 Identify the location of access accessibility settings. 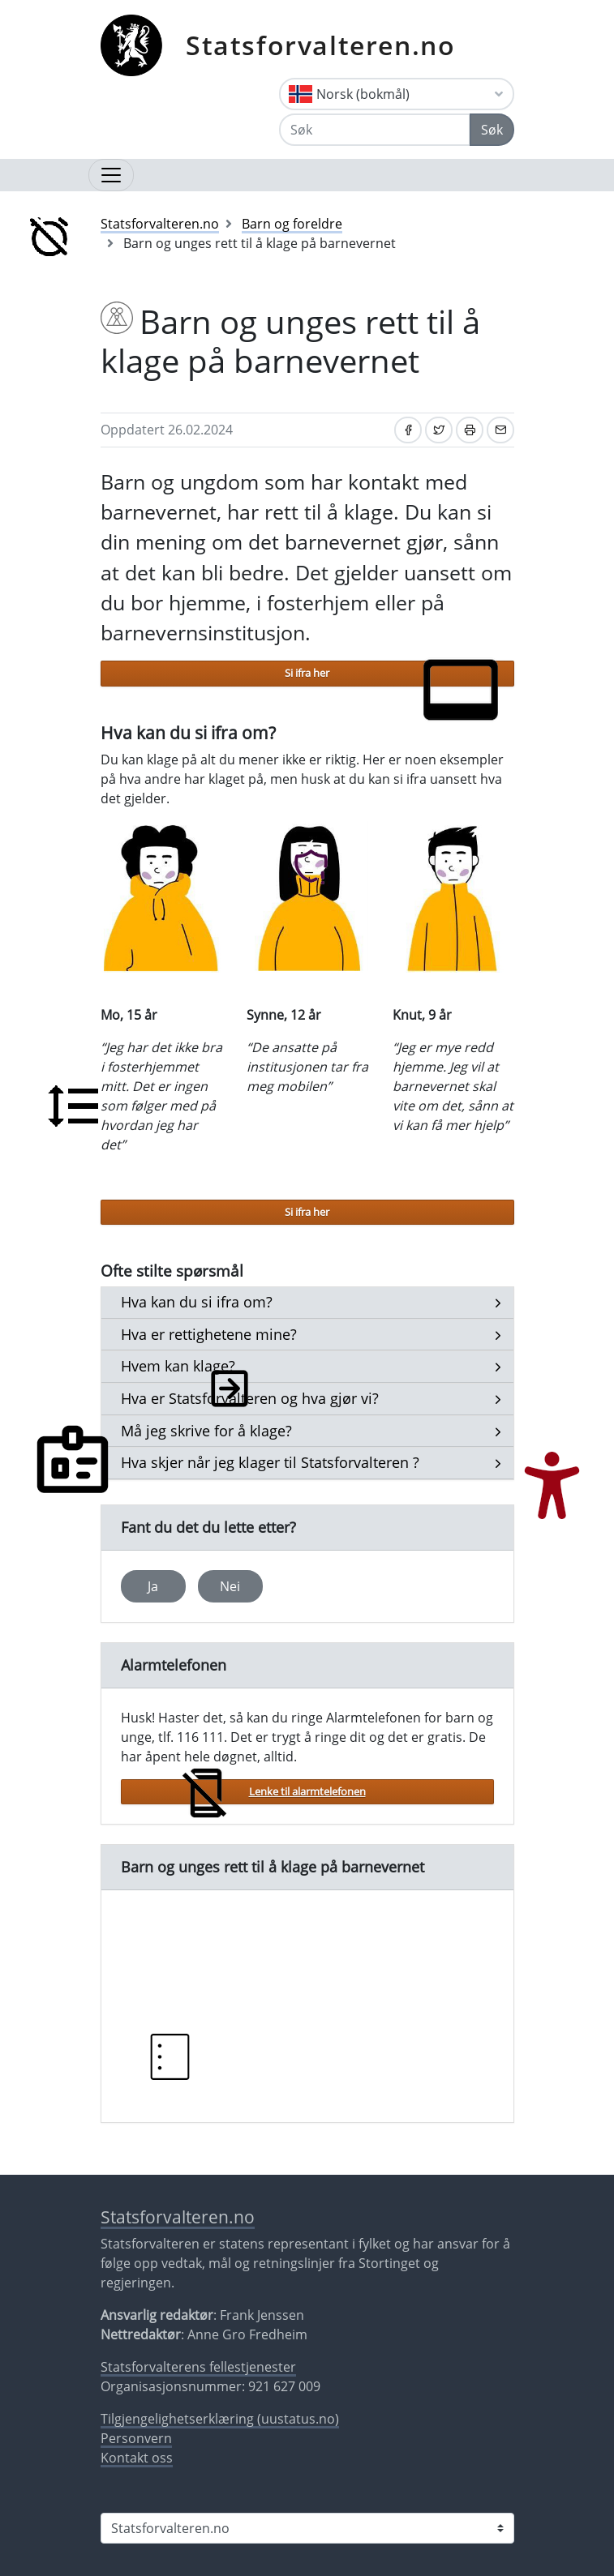
(552, 1485).